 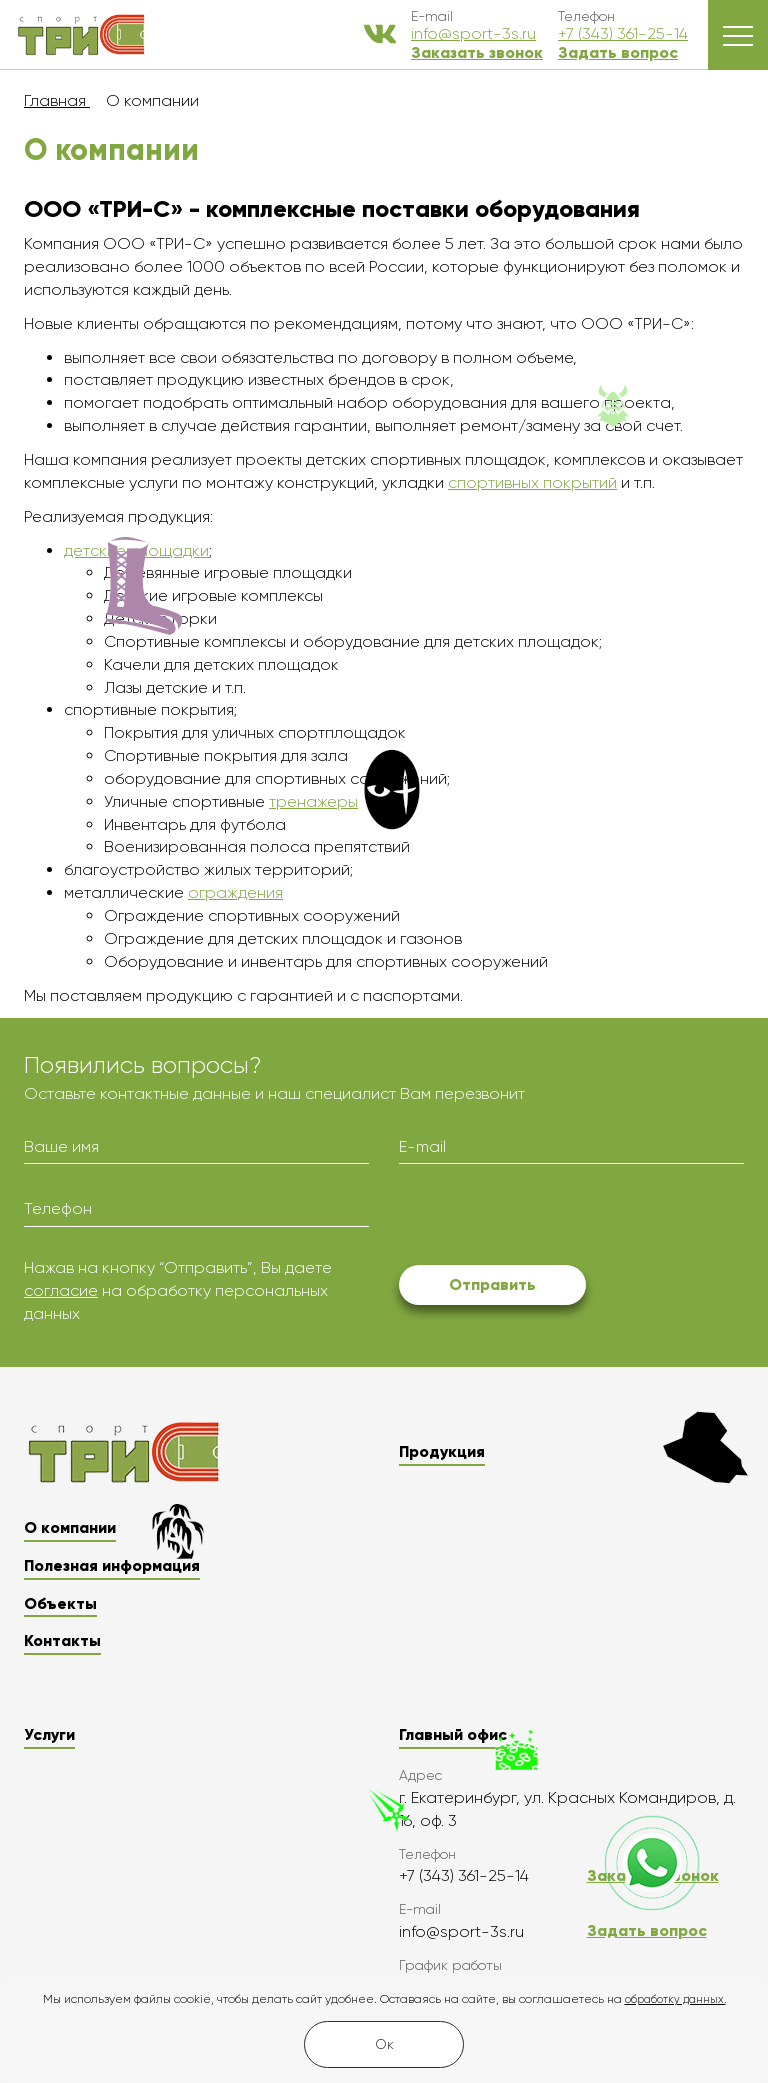 What do you see at coordinates (176, 1531) in the screenshot?
I see `select willow tree in a nature or gardening game` at bounding box center [176, 1531].